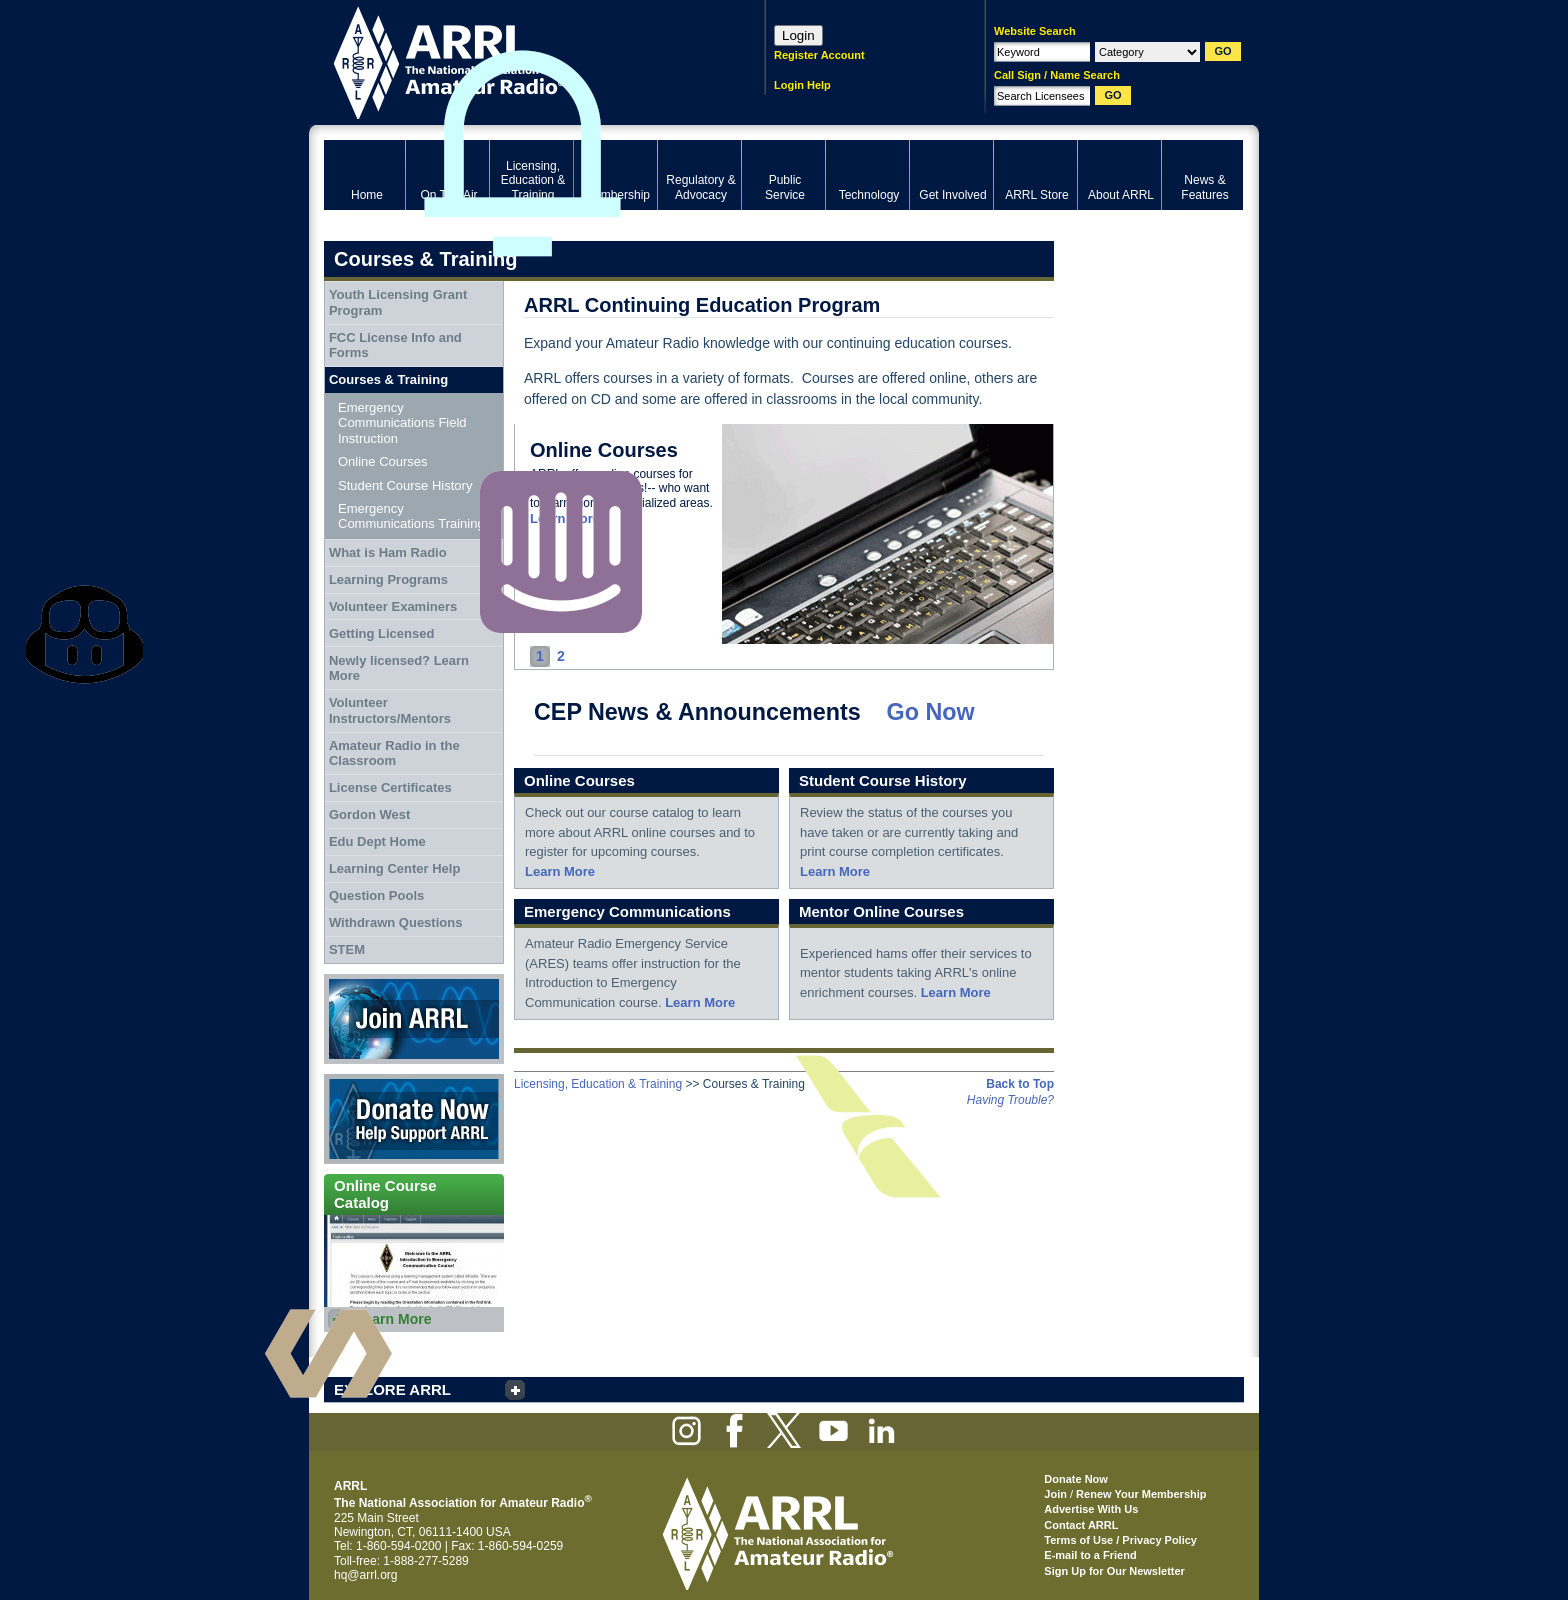 The width and height of the screenshot is (1568, 1600). Describe the element at coordinates (84, 634) in the screenshot. I see `GitHub Copilot AI coding assistant` at that location.